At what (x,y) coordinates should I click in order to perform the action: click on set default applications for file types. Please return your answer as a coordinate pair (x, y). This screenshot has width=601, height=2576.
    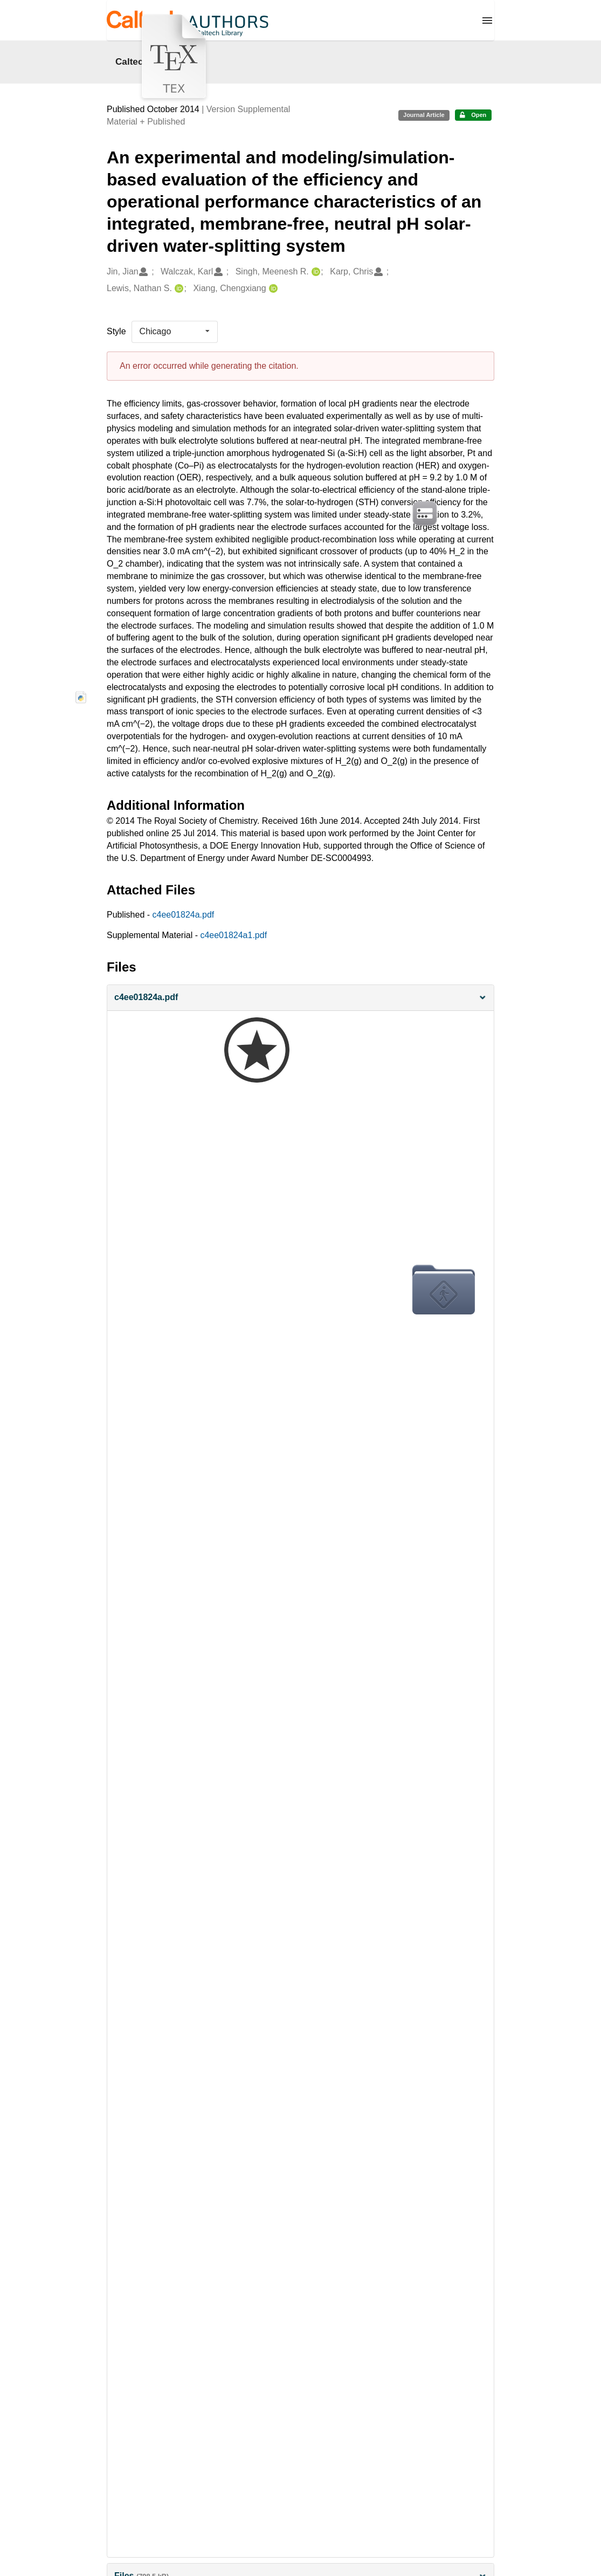
    Looking at the image, I should click on (257, 1050).